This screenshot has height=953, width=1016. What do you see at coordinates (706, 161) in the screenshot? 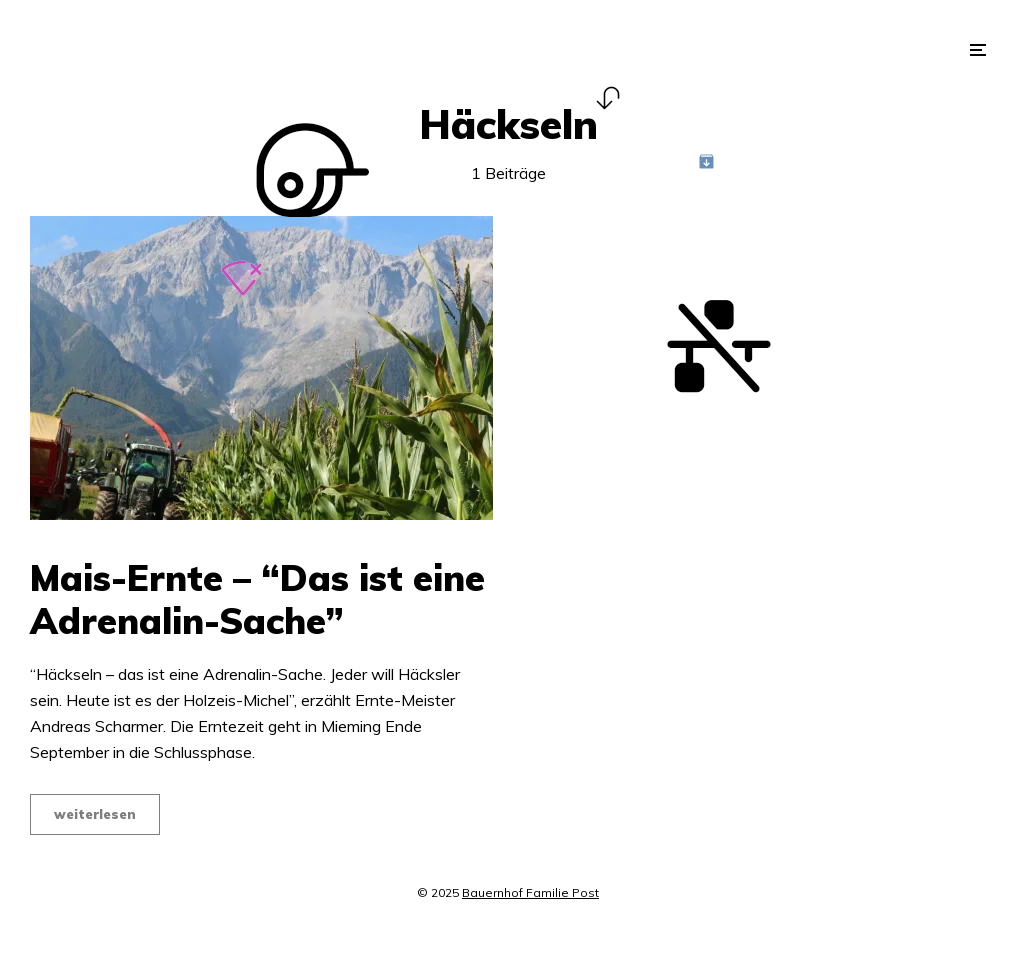
I see `download to storage or archive` at bounding box center [706, 161].